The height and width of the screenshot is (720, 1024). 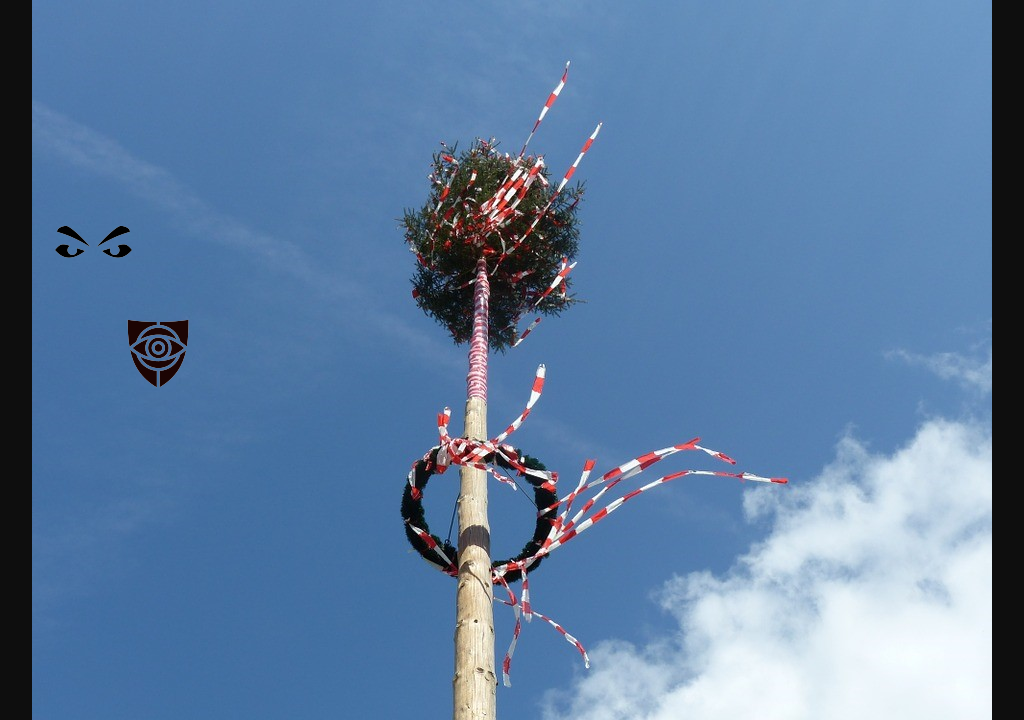 What do you see at coordinates (93, 243) in the screenshot?
I see `indicates an angry or hostile character state` at bounding box center [93, 243].